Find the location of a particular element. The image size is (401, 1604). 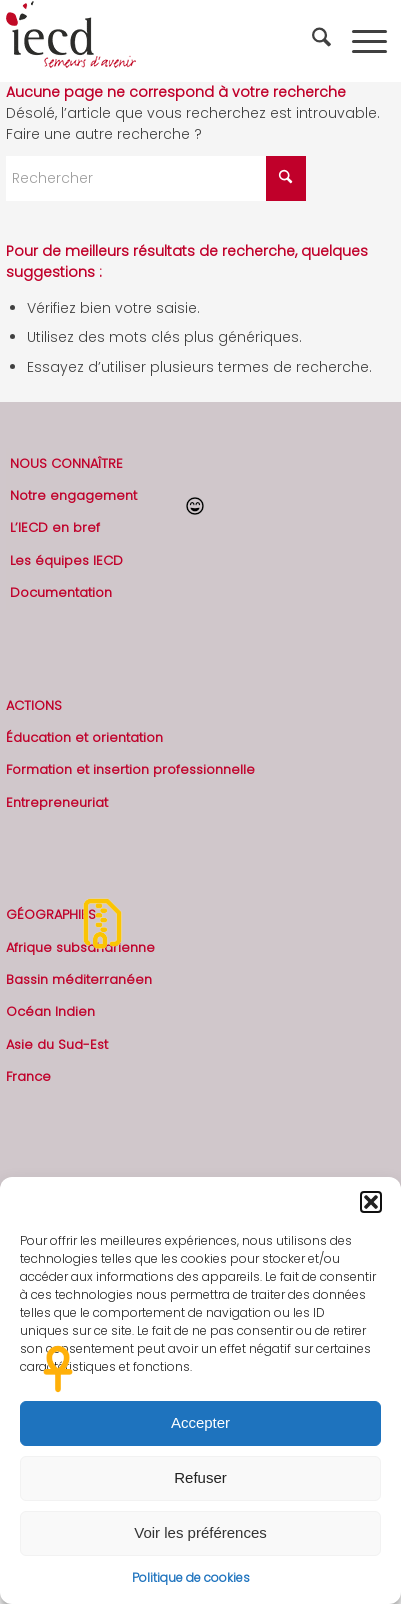

indicates egyptian or ancient history content is located at coordinates (58, 1369).